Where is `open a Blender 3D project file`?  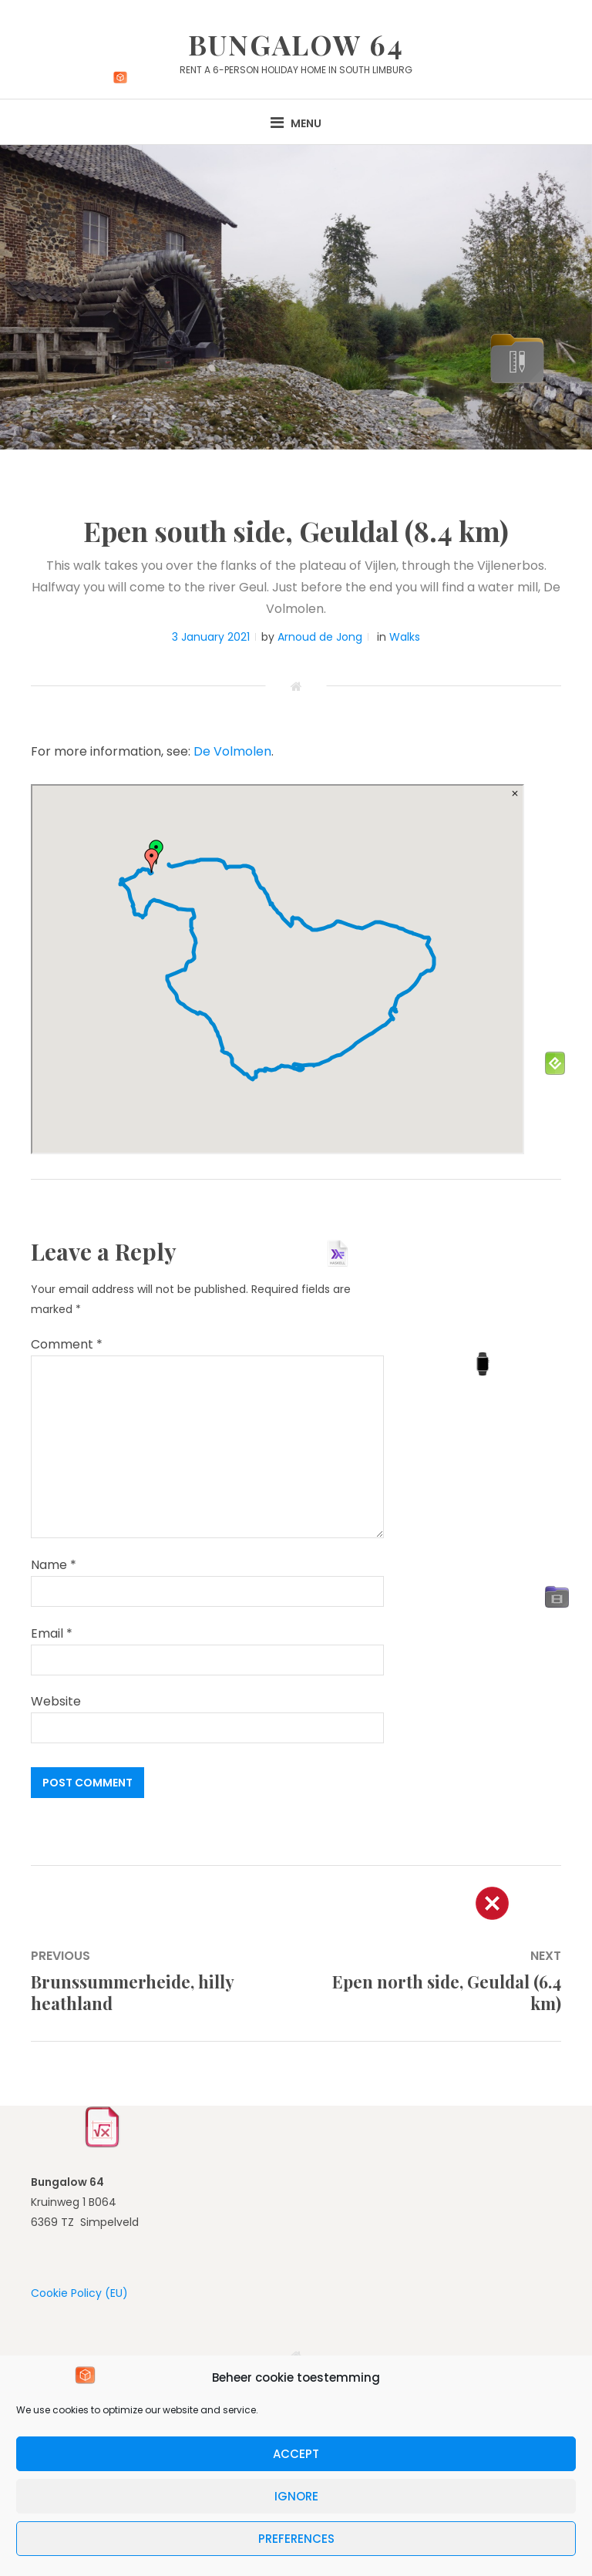
open a Blender 3D project file is located at coordinates (120, 77).